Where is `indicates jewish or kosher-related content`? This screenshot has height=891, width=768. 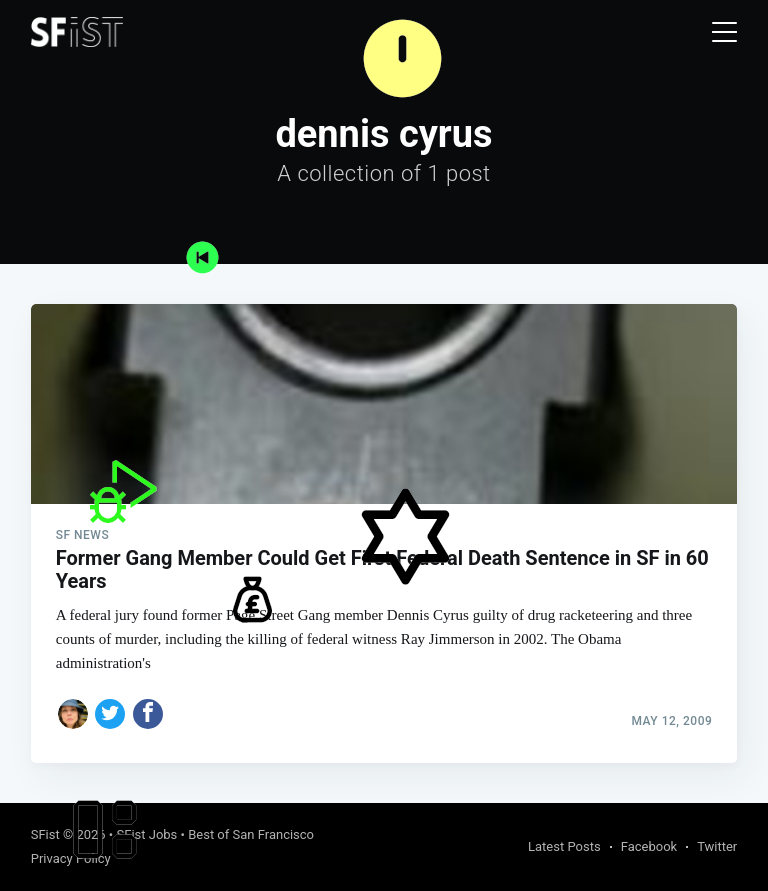 indicates jewish or kosher-related content is located at coordinates (405, 536).